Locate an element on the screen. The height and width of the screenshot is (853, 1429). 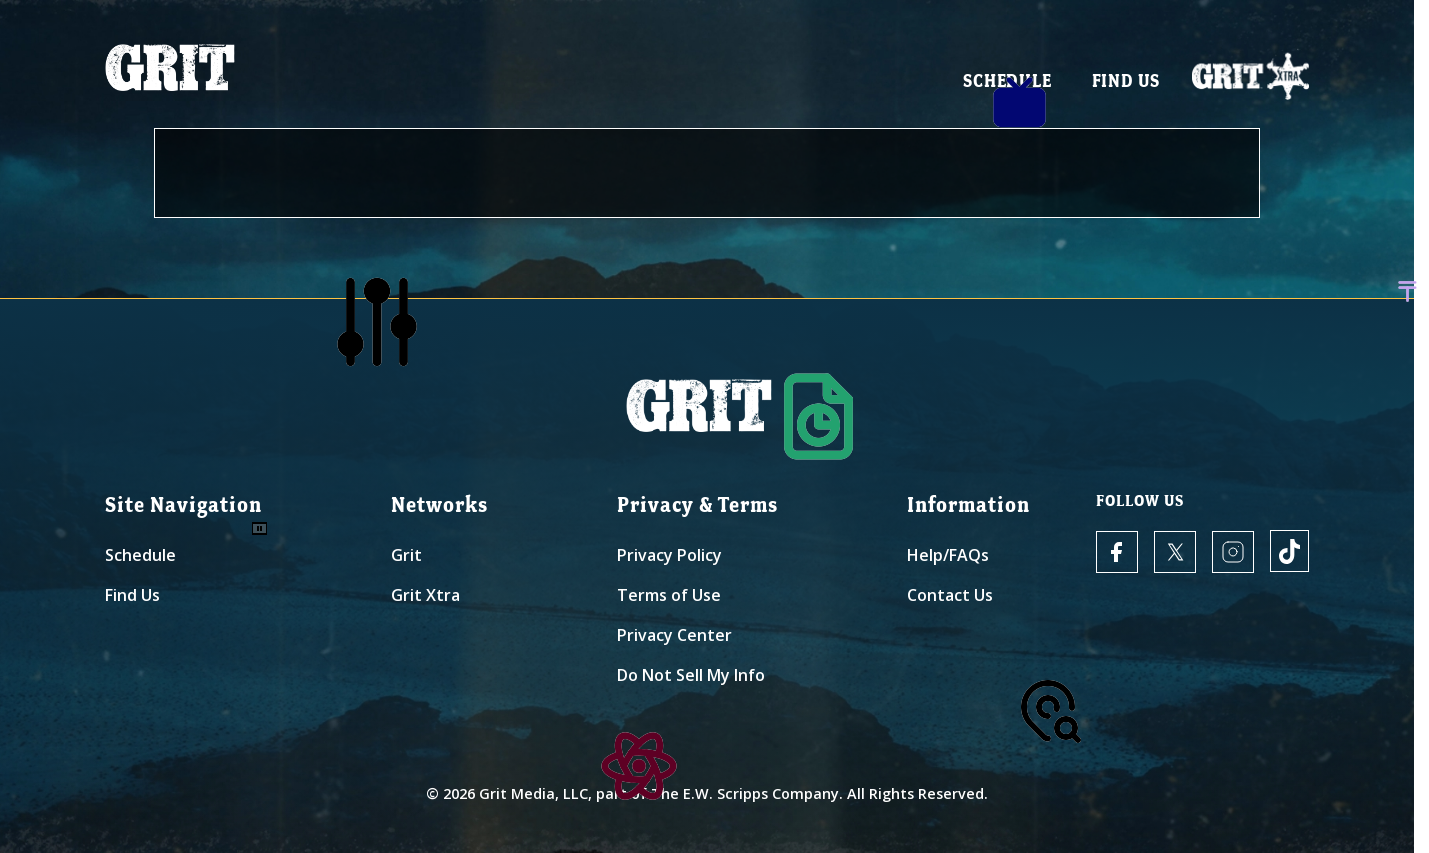
indicates kazakhstani tenge currency is located at coordinates (1407, 291).